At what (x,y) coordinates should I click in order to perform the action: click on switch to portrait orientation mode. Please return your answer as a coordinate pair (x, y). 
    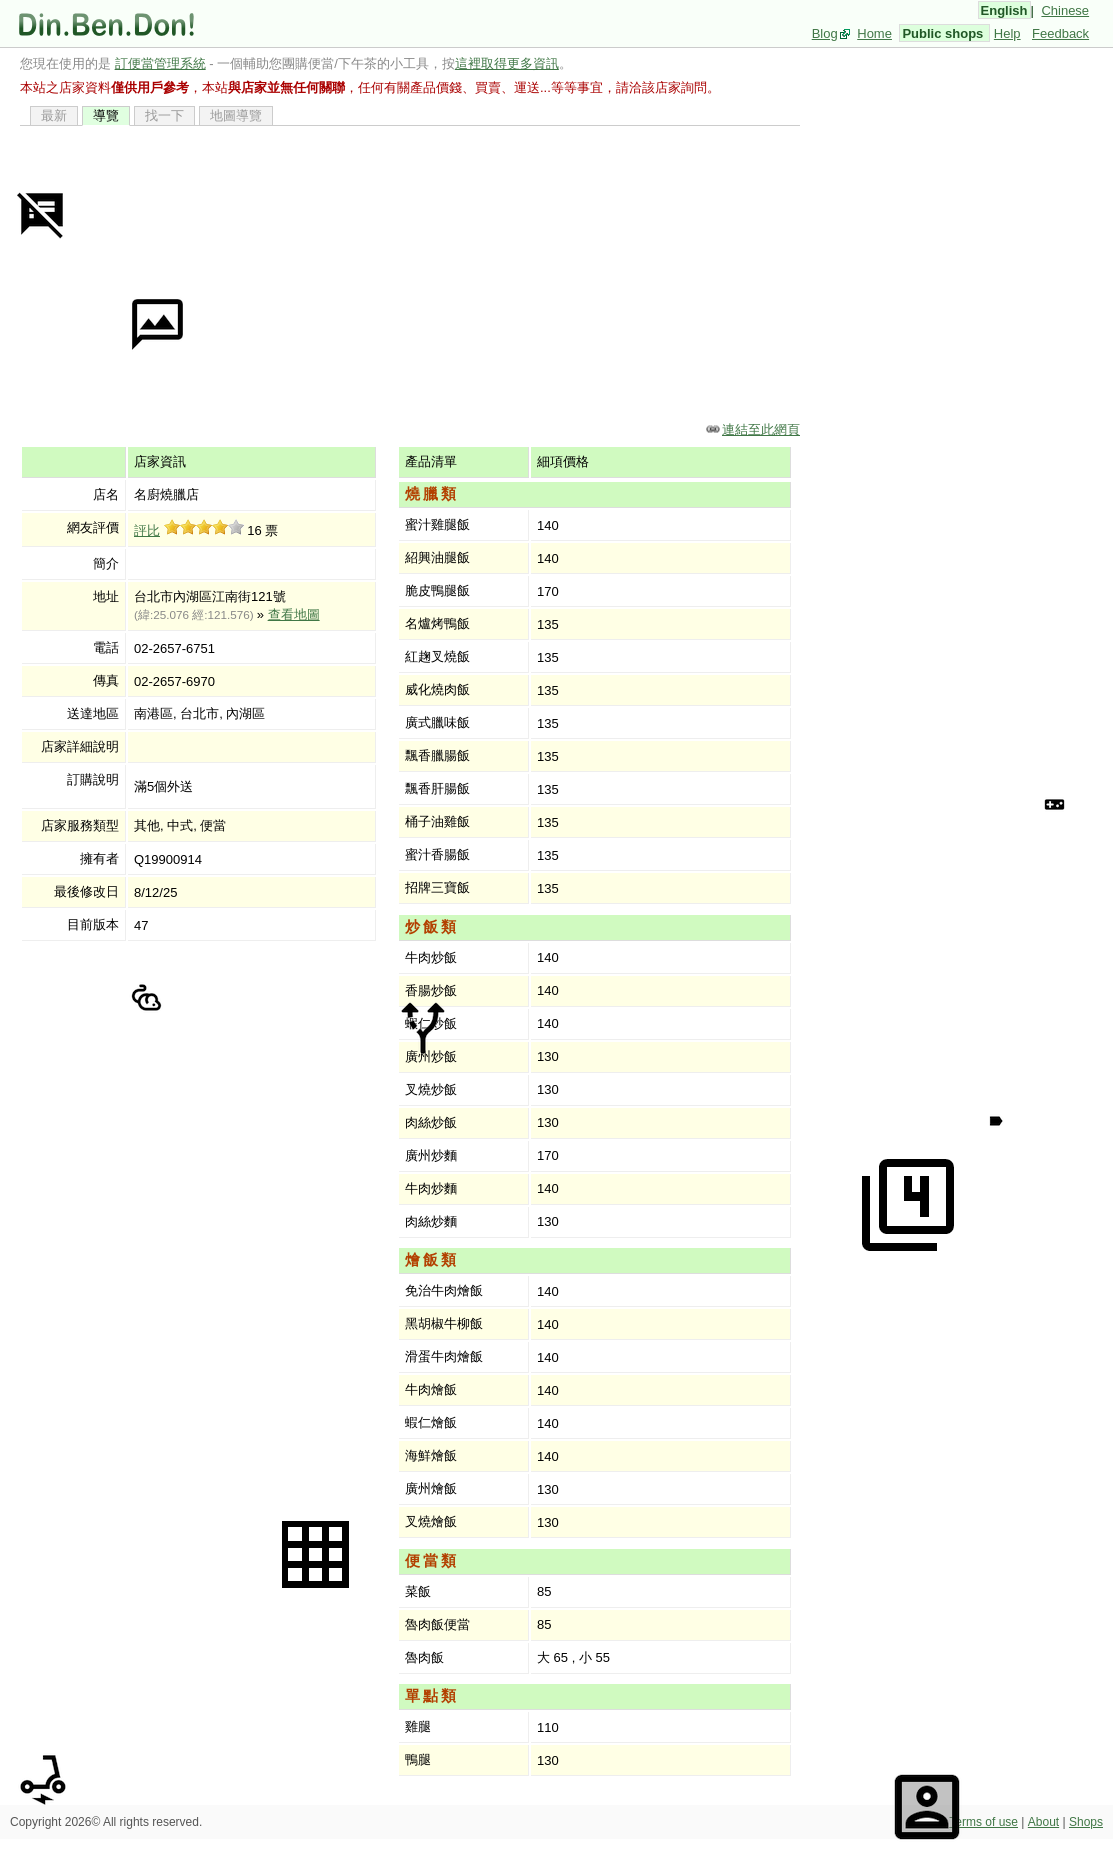
    Looking at the image, I should click on (927, 1807).